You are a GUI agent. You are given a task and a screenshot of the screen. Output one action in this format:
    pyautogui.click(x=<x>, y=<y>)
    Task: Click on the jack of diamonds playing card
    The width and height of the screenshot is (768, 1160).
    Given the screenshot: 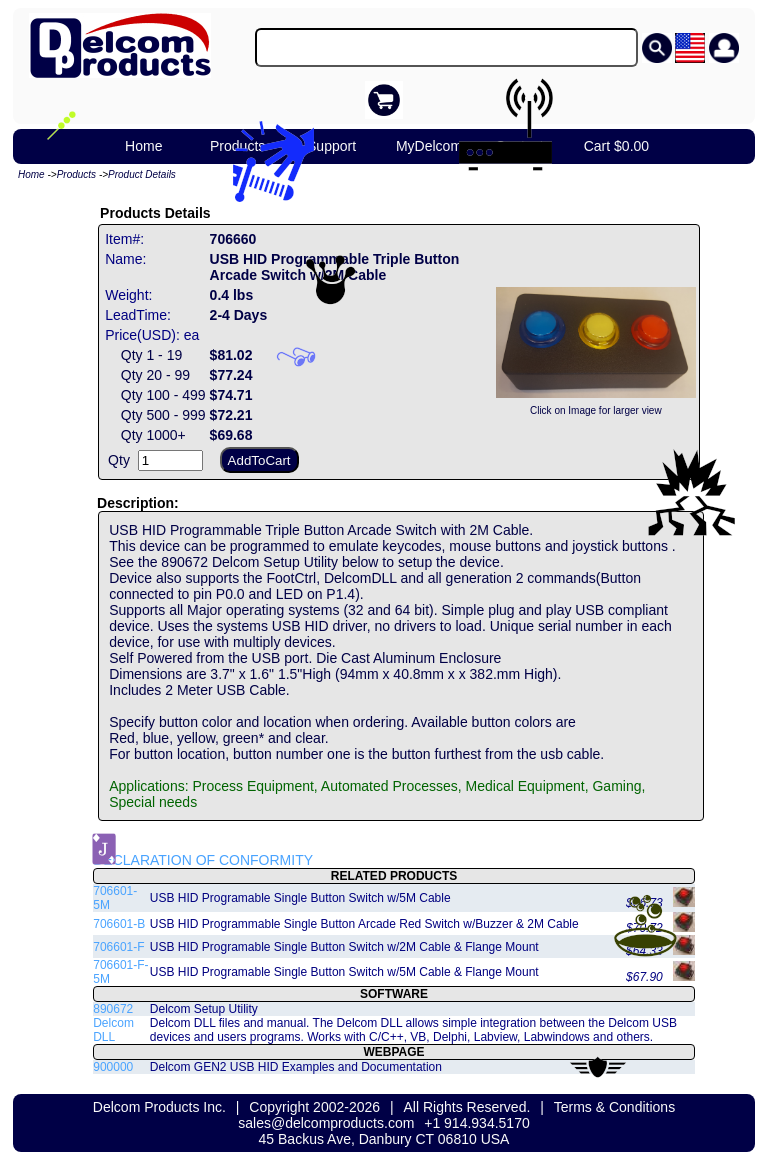 What is the action you would take?
    pyautogui.click(x=104, y=849)
    